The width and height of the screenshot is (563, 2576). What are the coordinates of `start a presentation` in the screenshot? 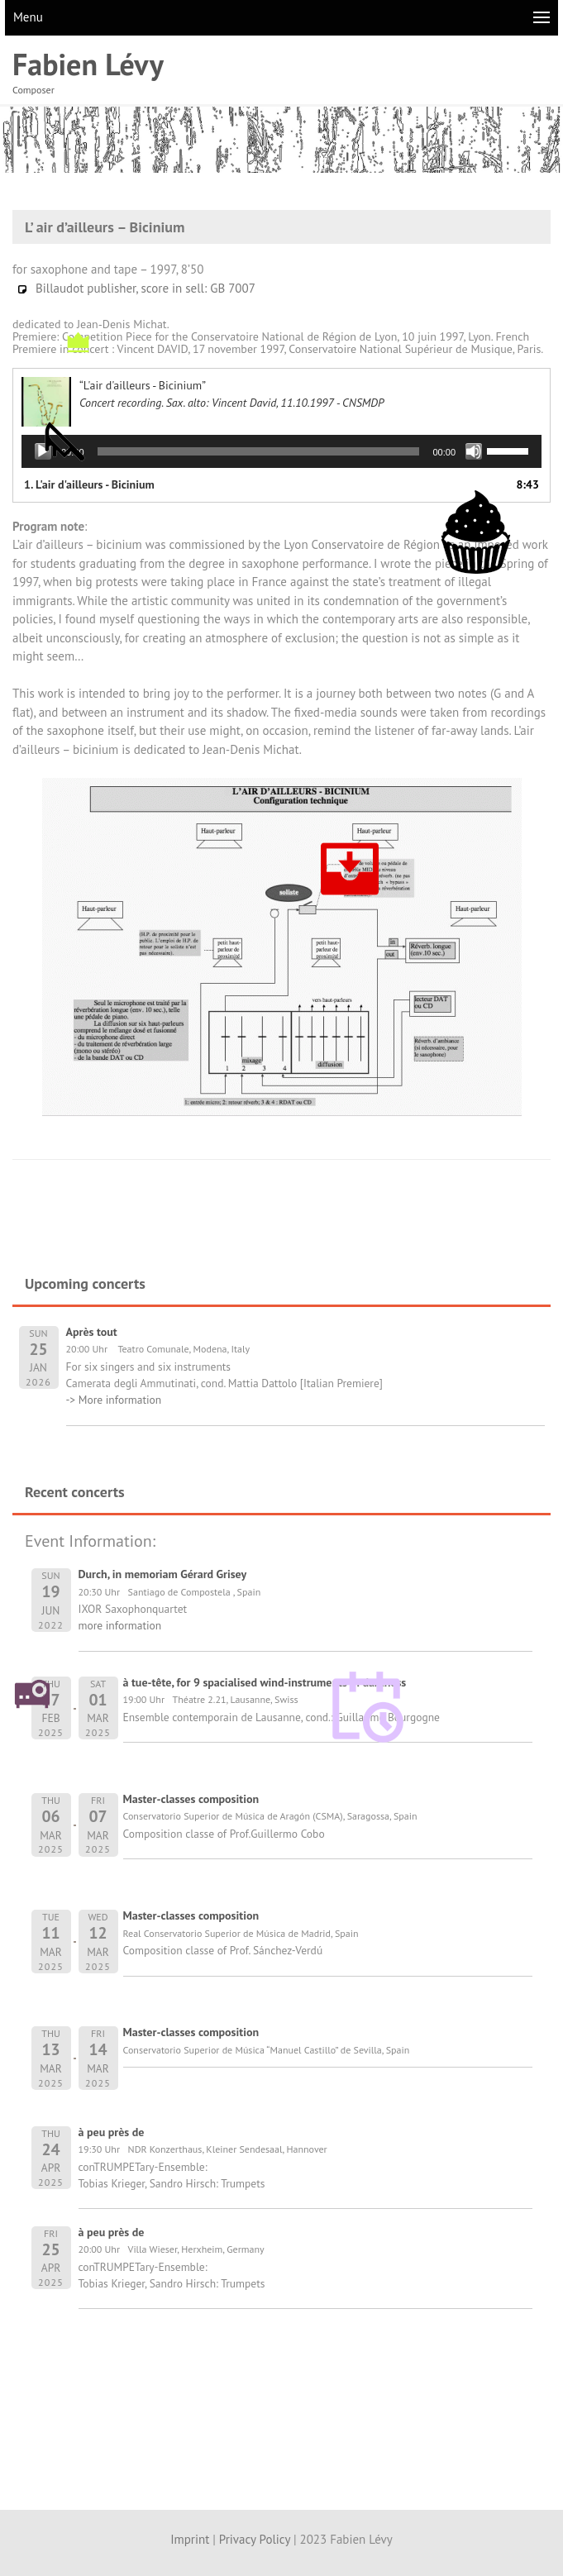 It's located at (32, 1694).